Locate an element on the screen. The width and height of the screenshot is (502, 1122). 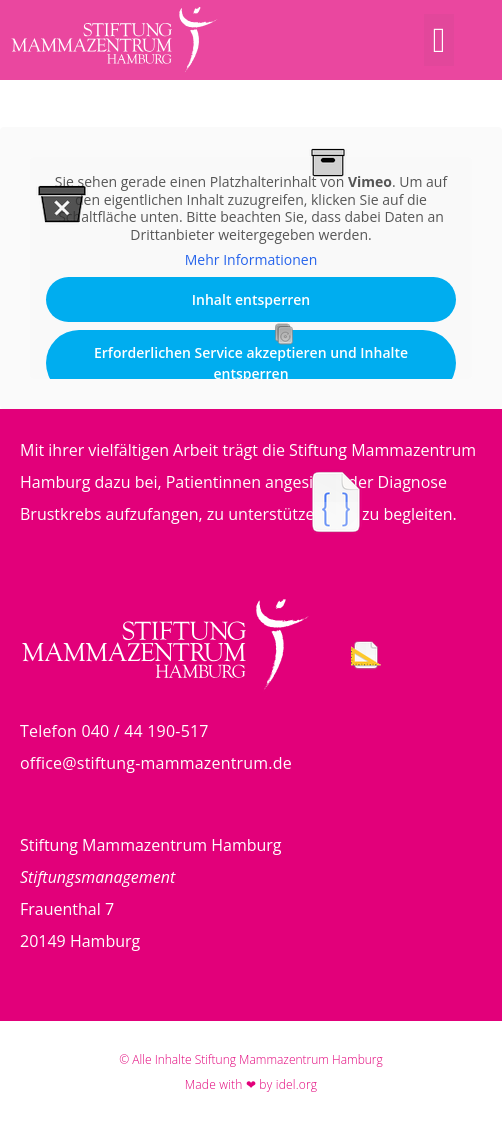
access multiple disk drives or storage devices is located at coordinates (284, 334).